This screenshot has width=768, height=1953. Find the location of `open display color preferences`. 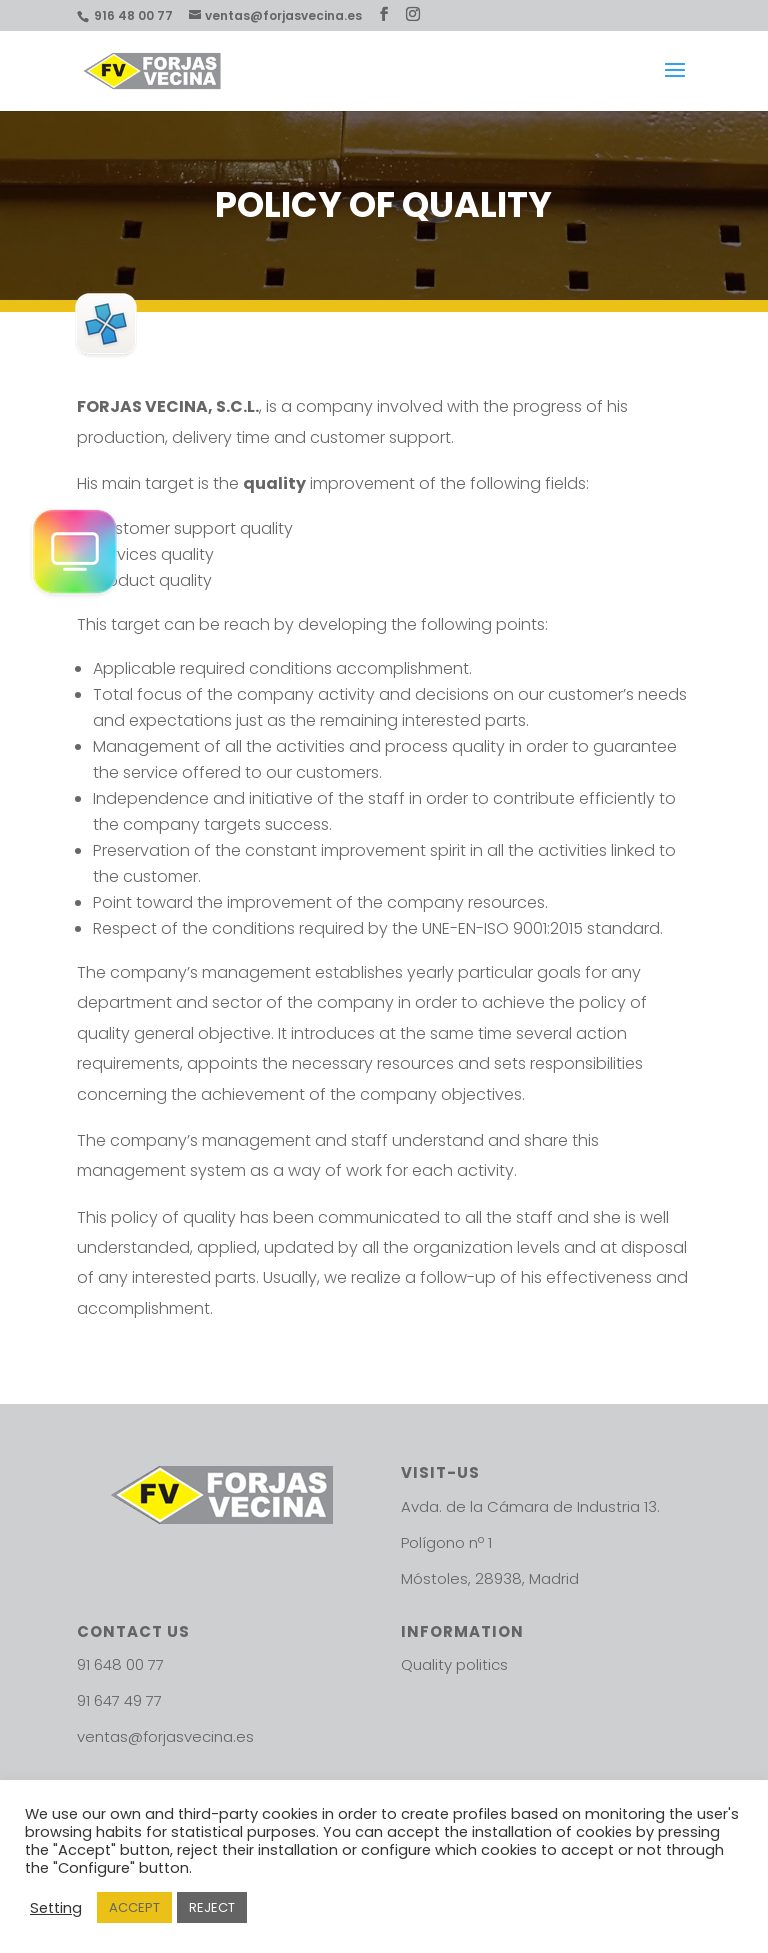

open display color preferences is located at coordinates (75, 553).